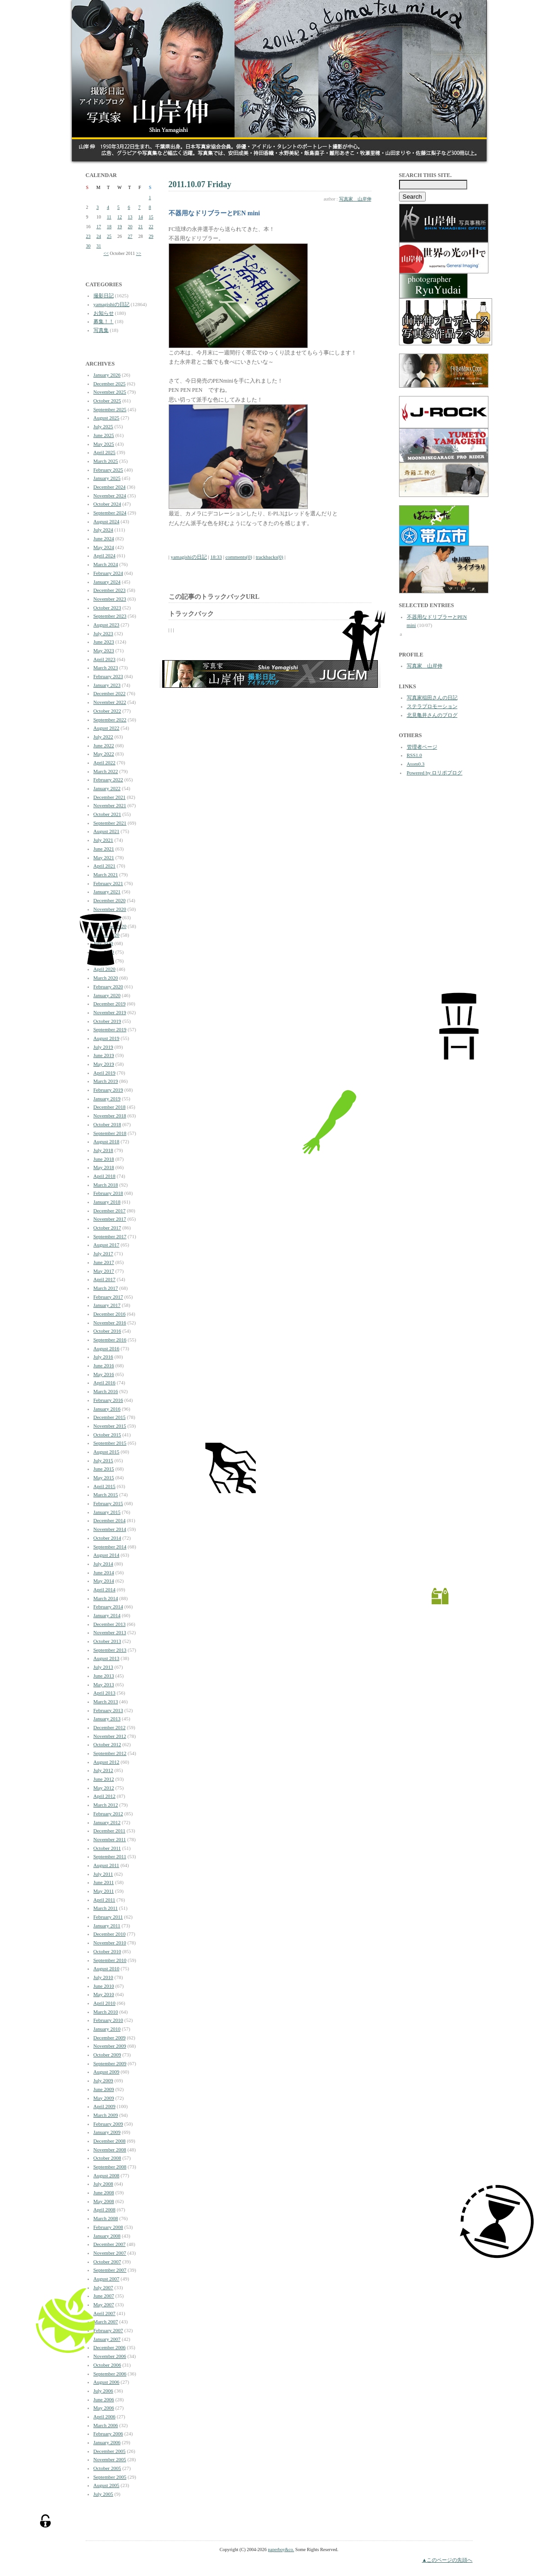 Image resolution: width=558 pixels, height=2576 pixels. I want to click on browse furniture items in a game inventory, so click(459, 1026).